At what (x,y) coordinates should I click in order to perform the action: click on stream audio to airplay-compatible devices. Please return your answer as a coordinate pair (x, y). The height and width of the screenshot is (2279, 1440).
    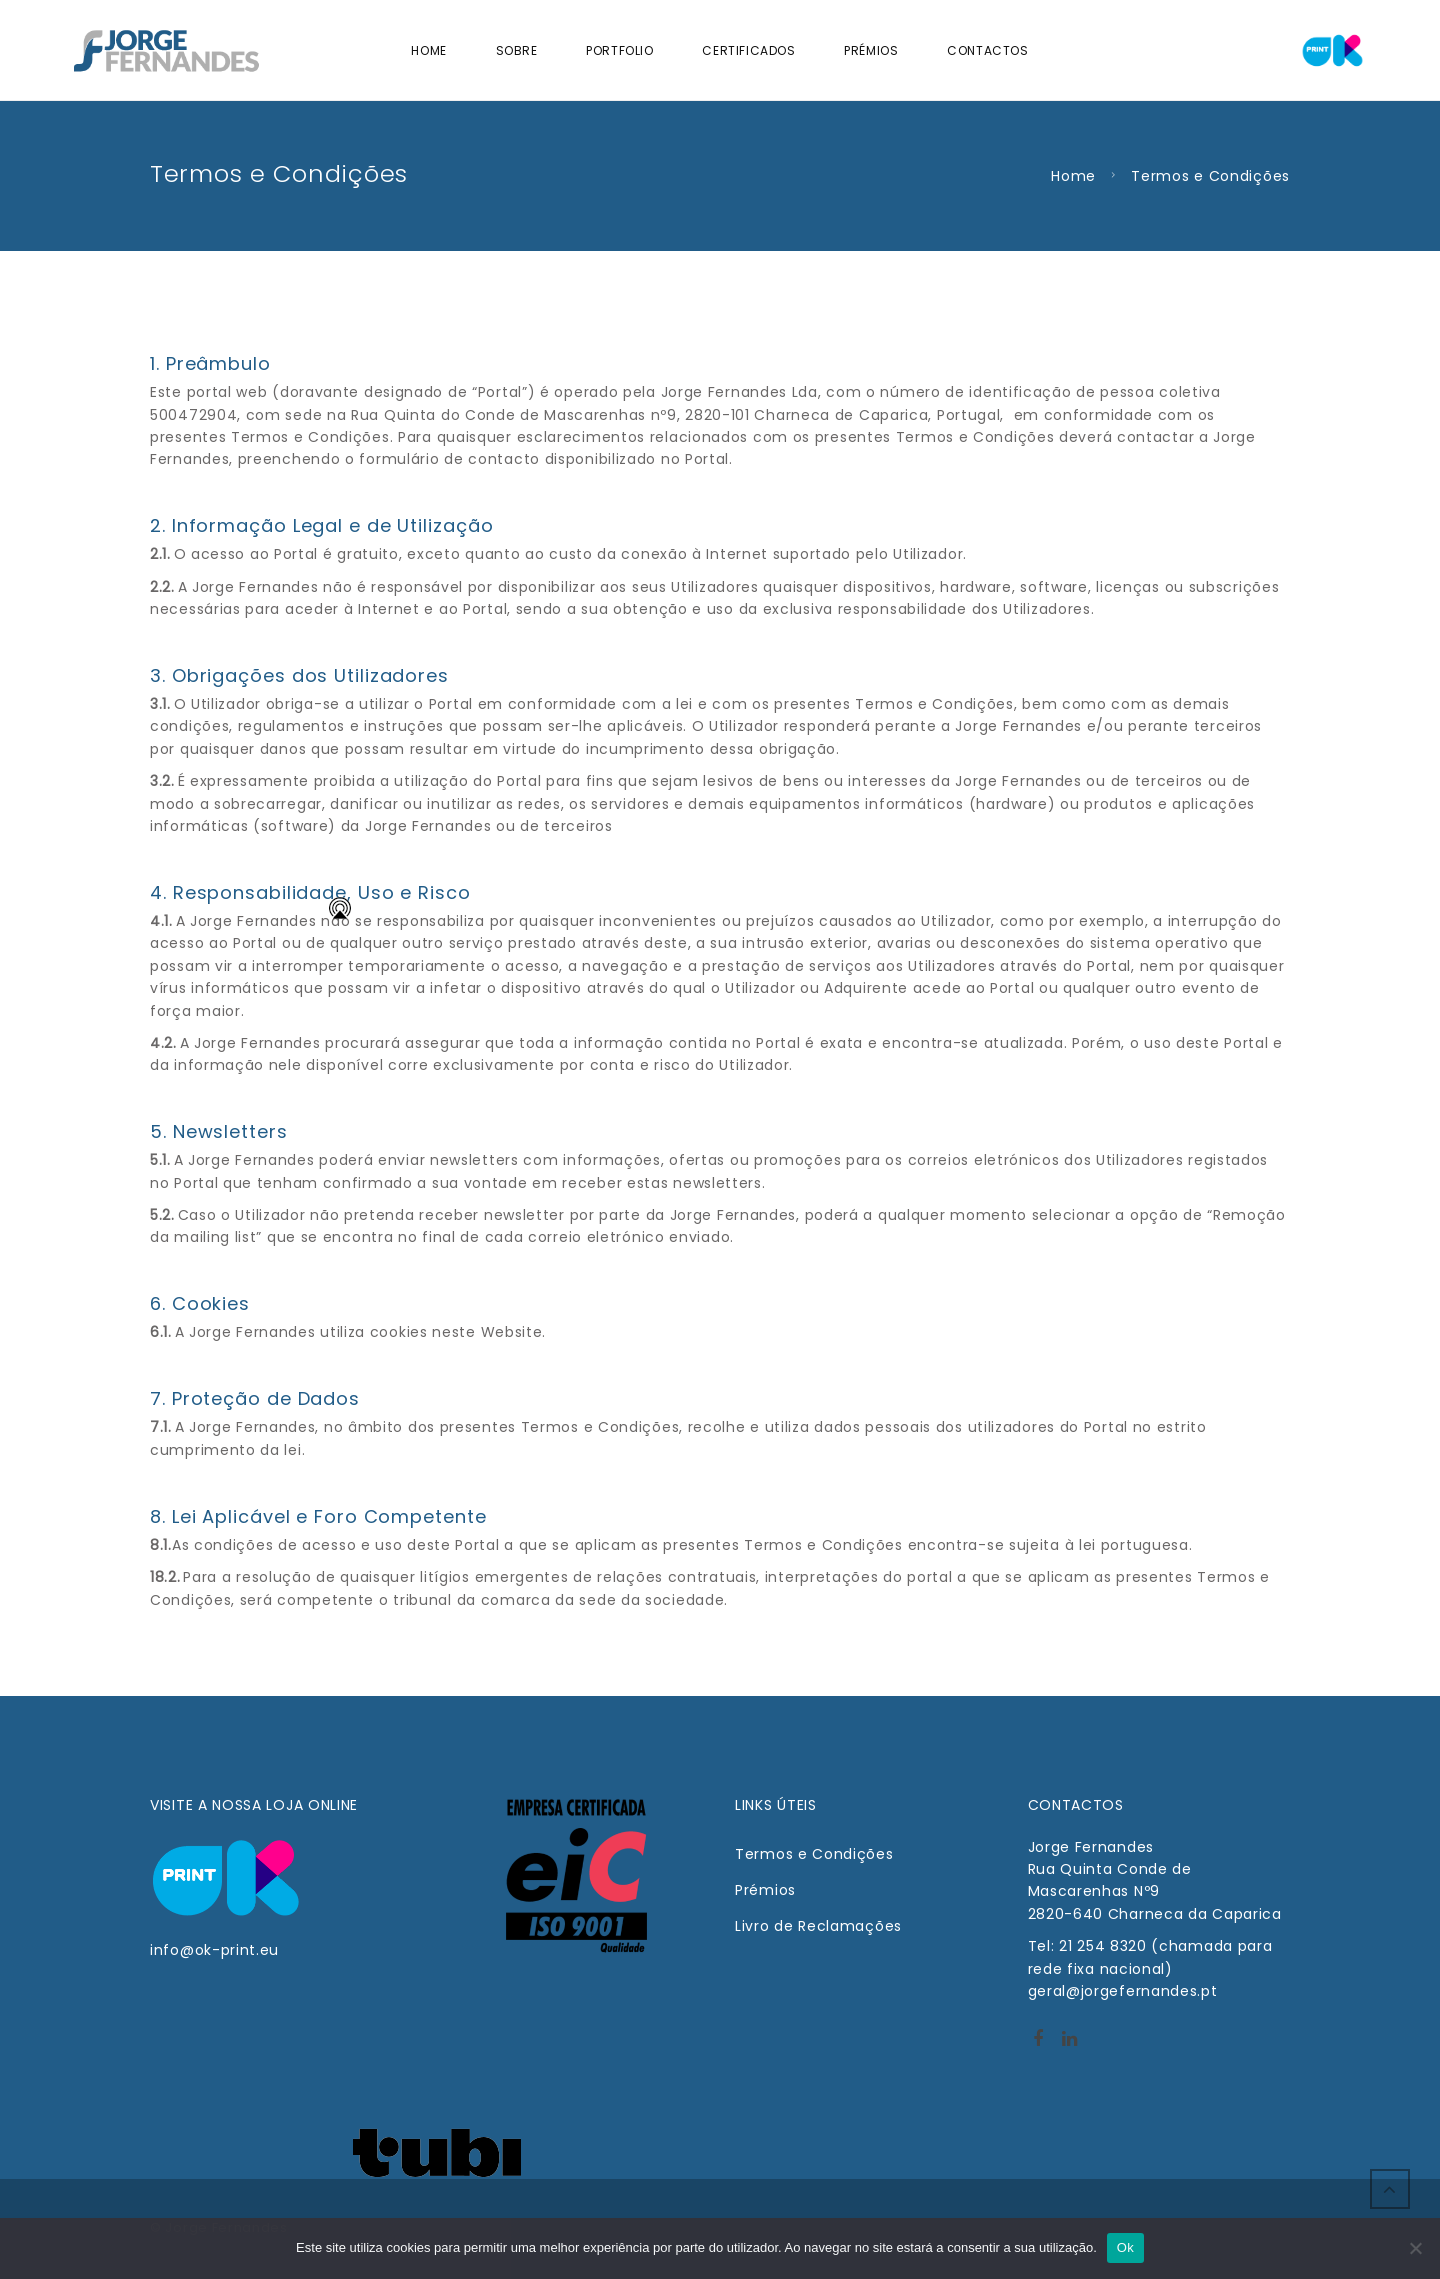
    Looking at the image, I should click on (340, 908).